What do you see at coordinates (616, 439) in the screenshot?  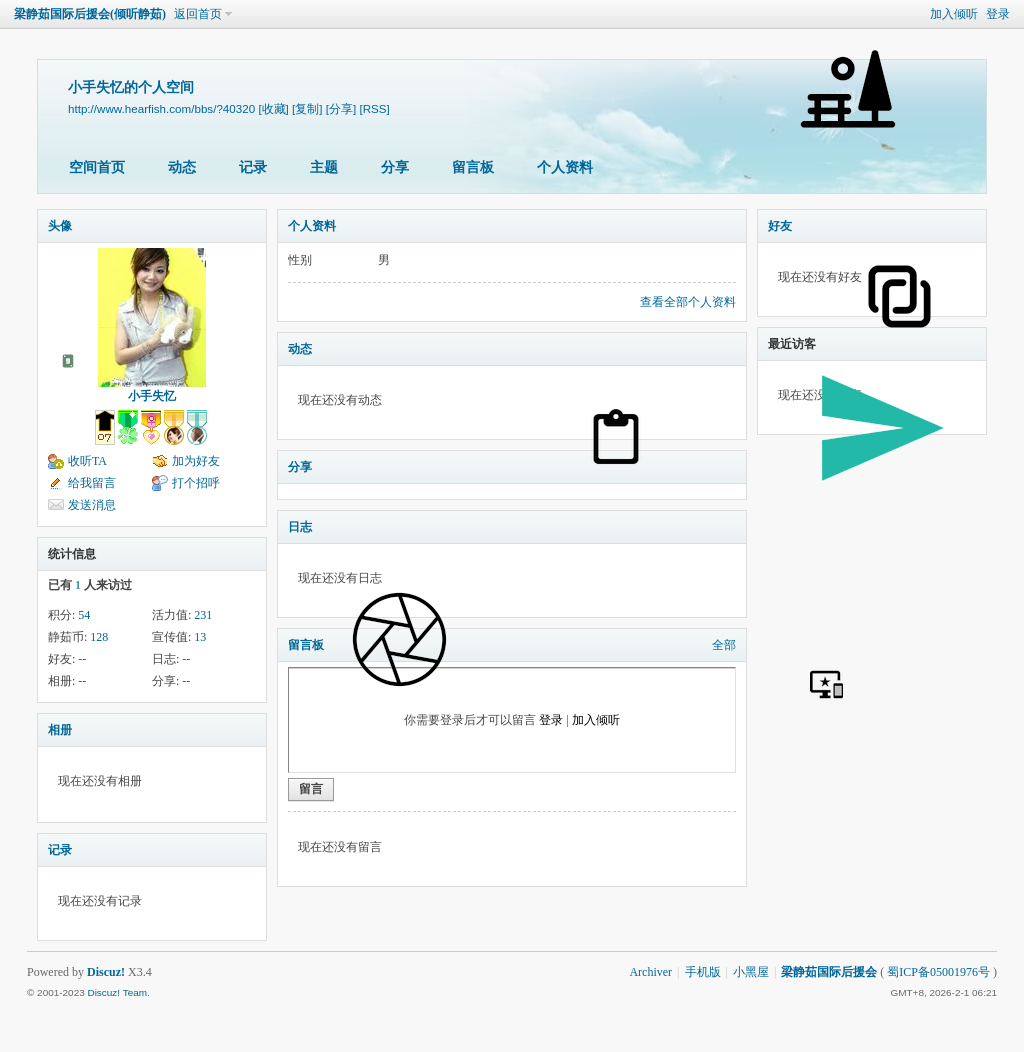 I see `paste content from clipboard` at bounding box center [616, 439].